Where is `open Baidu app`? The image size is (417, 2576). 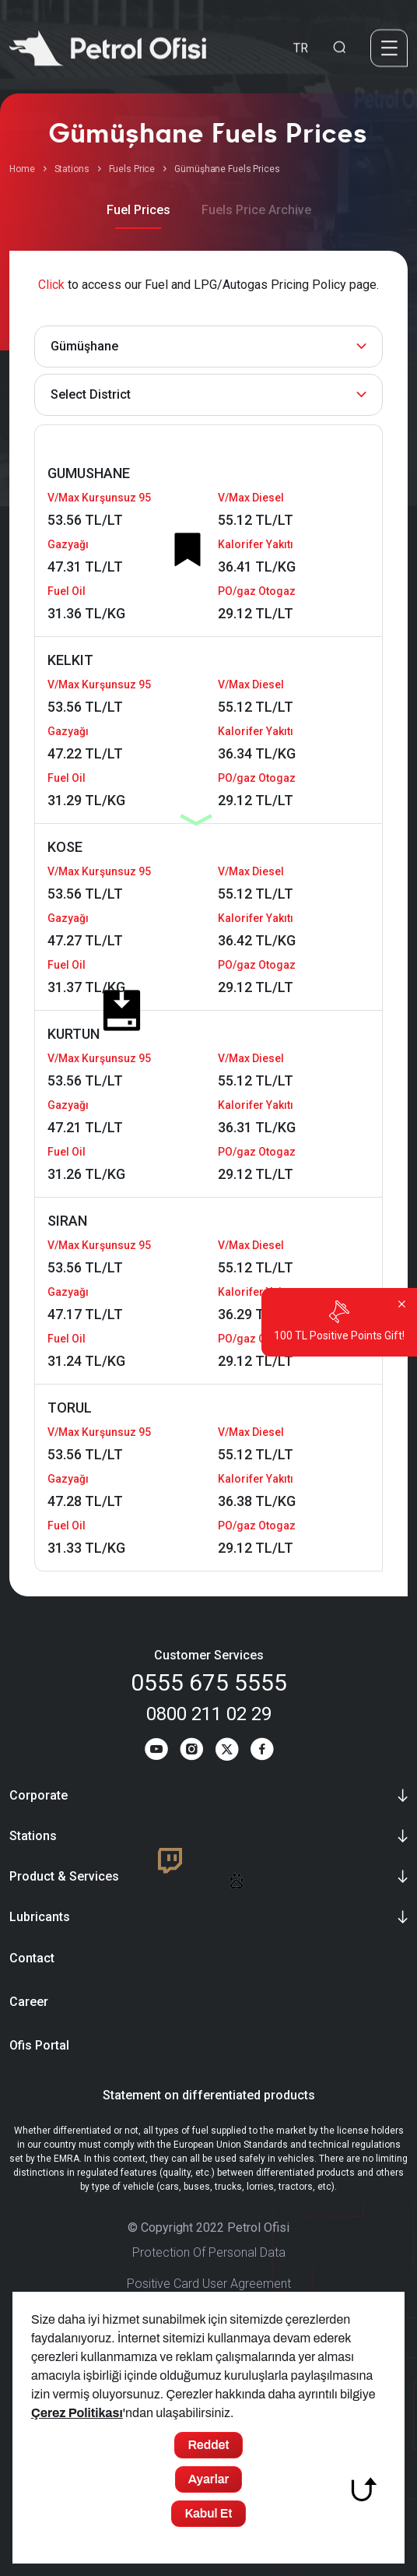 open Baidu app is located at coordinates (237, 1881).